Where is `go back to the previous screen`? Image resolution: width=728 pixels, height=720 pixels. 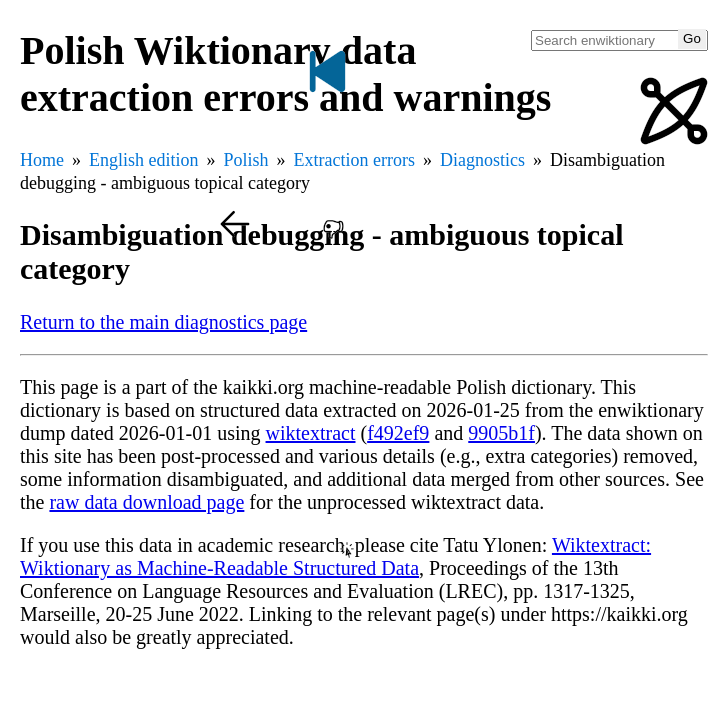 go back to the previous screen is located at coordinates (235, 224).